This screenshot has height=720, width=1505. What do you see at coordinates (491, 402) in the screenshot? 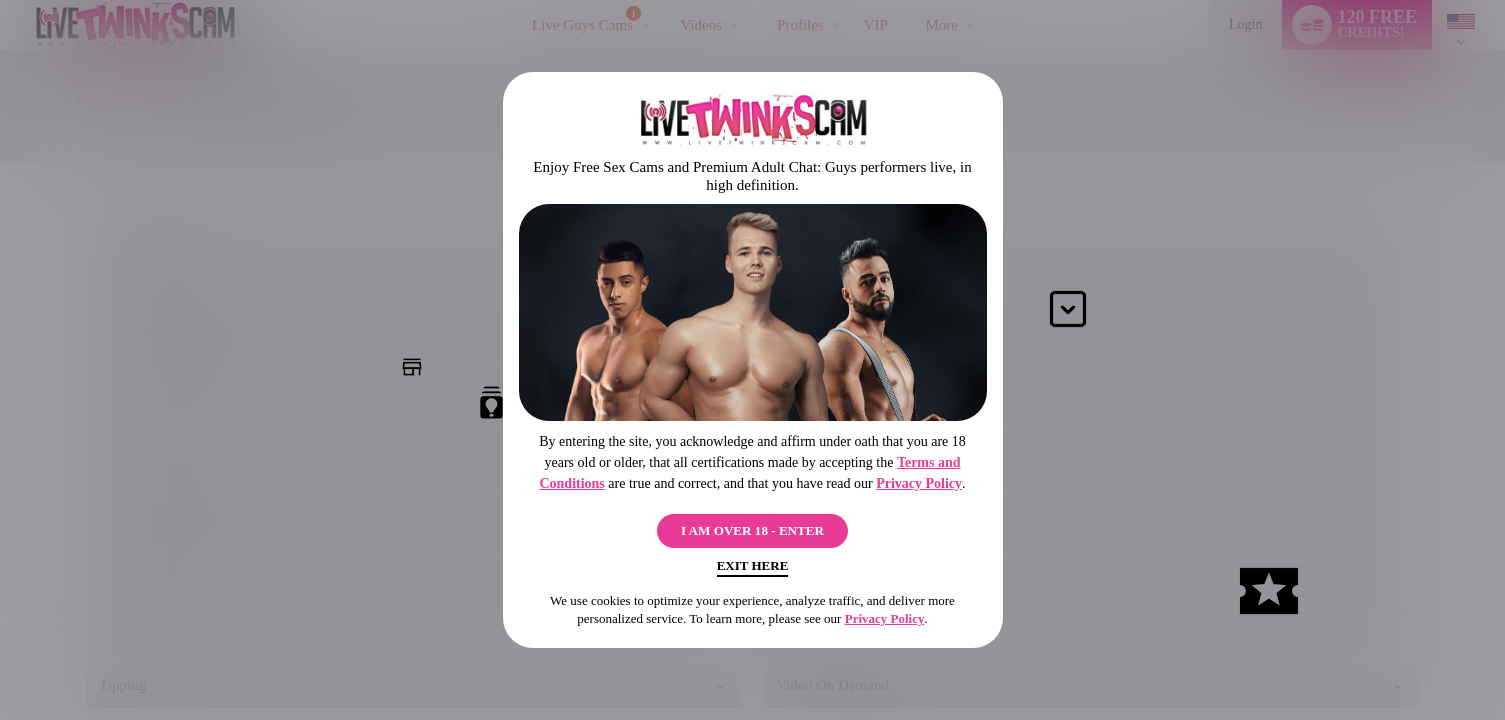
I see `view batch prediction results` at bounding box center [491, 402].